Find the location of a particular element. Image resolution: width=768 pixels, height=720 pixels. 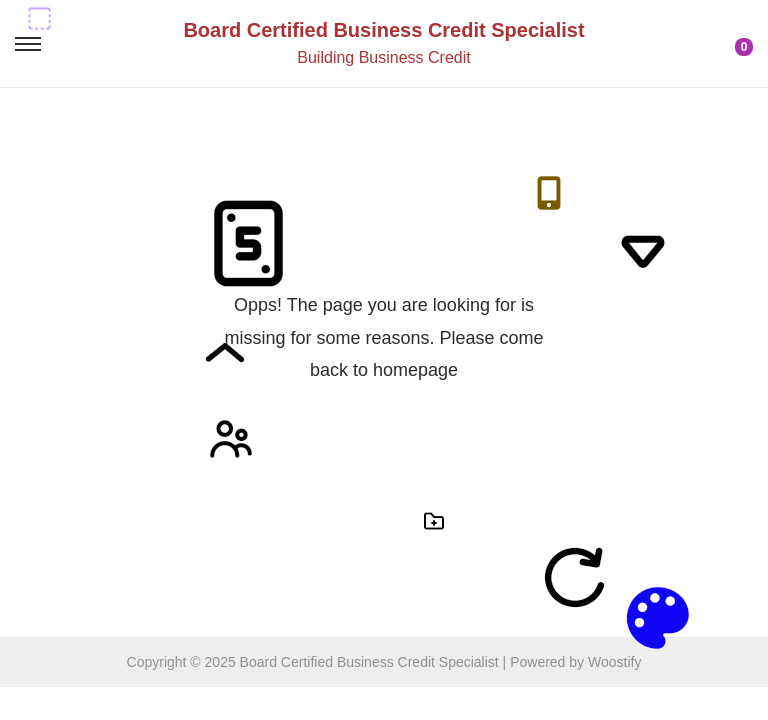

view contacts or friends list is located at coordinates (231, 439).